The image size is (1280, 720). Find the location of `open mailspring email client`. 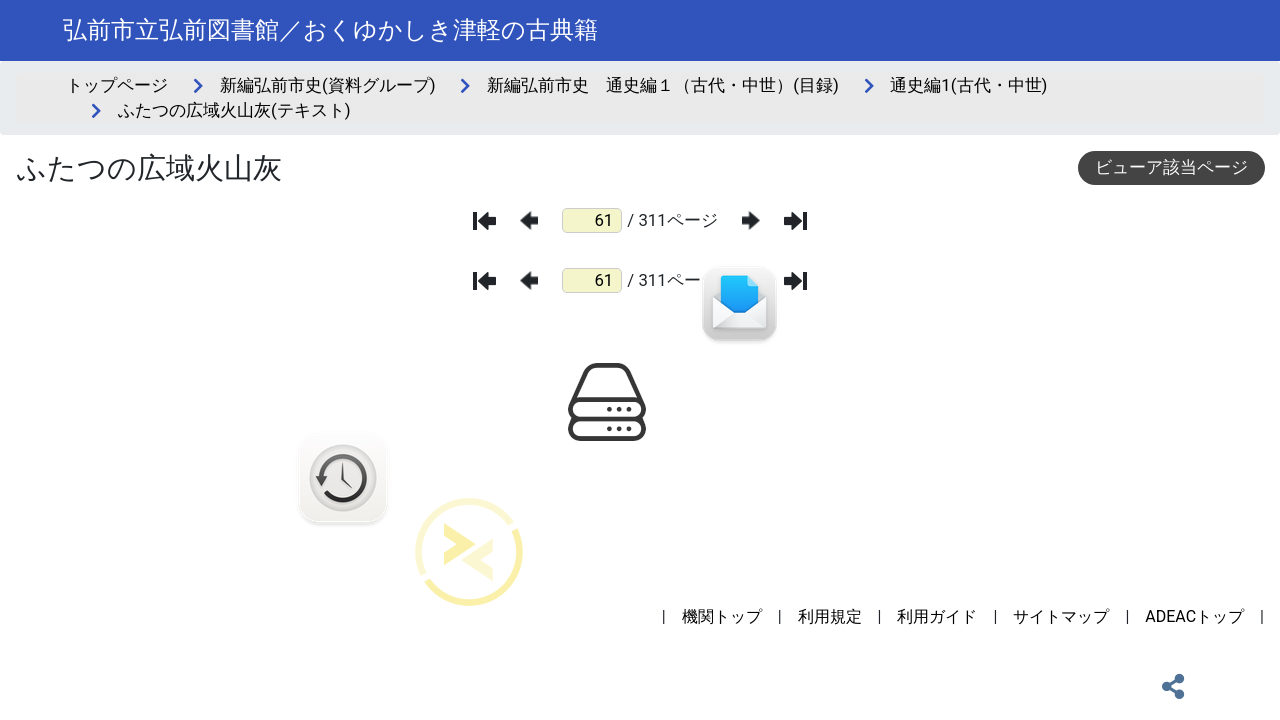

open mailspring email client is located at coordinates (739, 303).